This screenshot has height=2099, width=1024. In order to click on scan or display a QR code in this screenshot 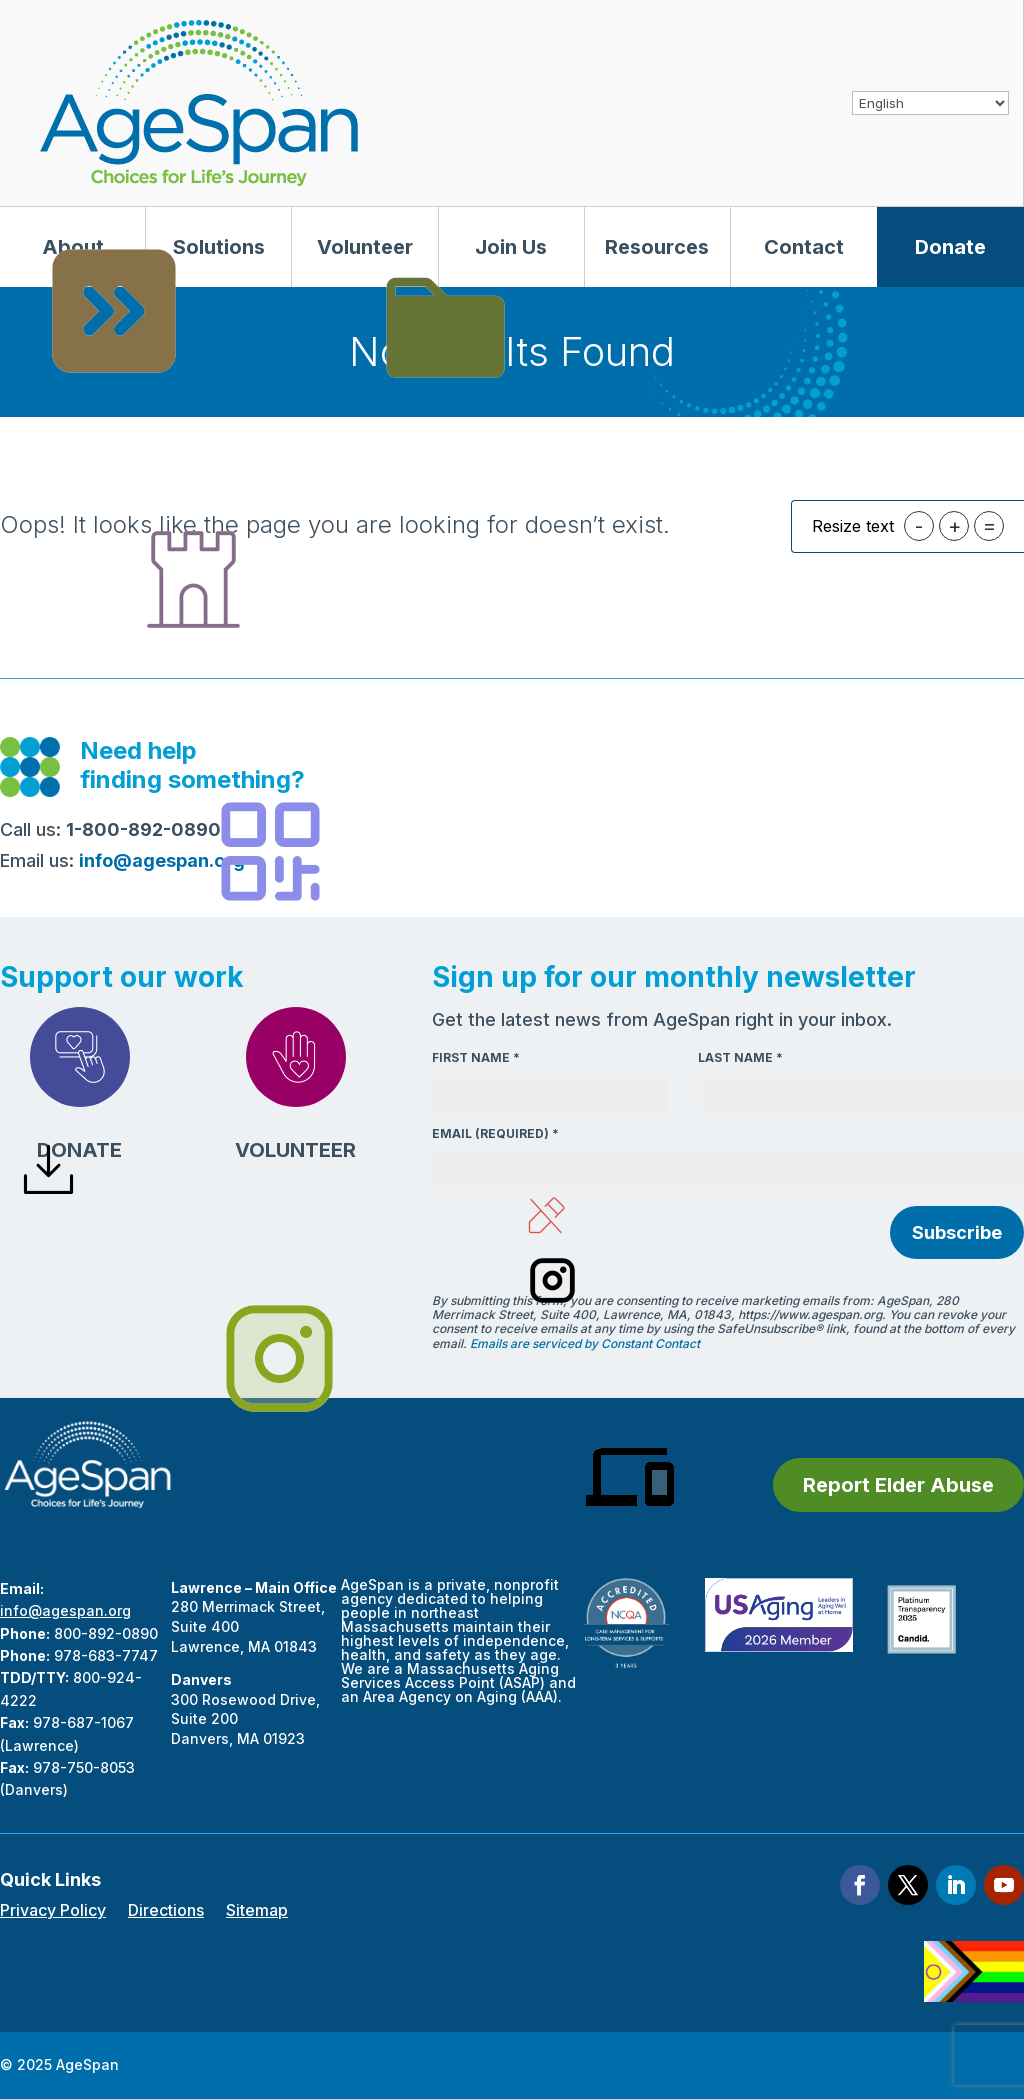, I will do `click(270, 851)`.